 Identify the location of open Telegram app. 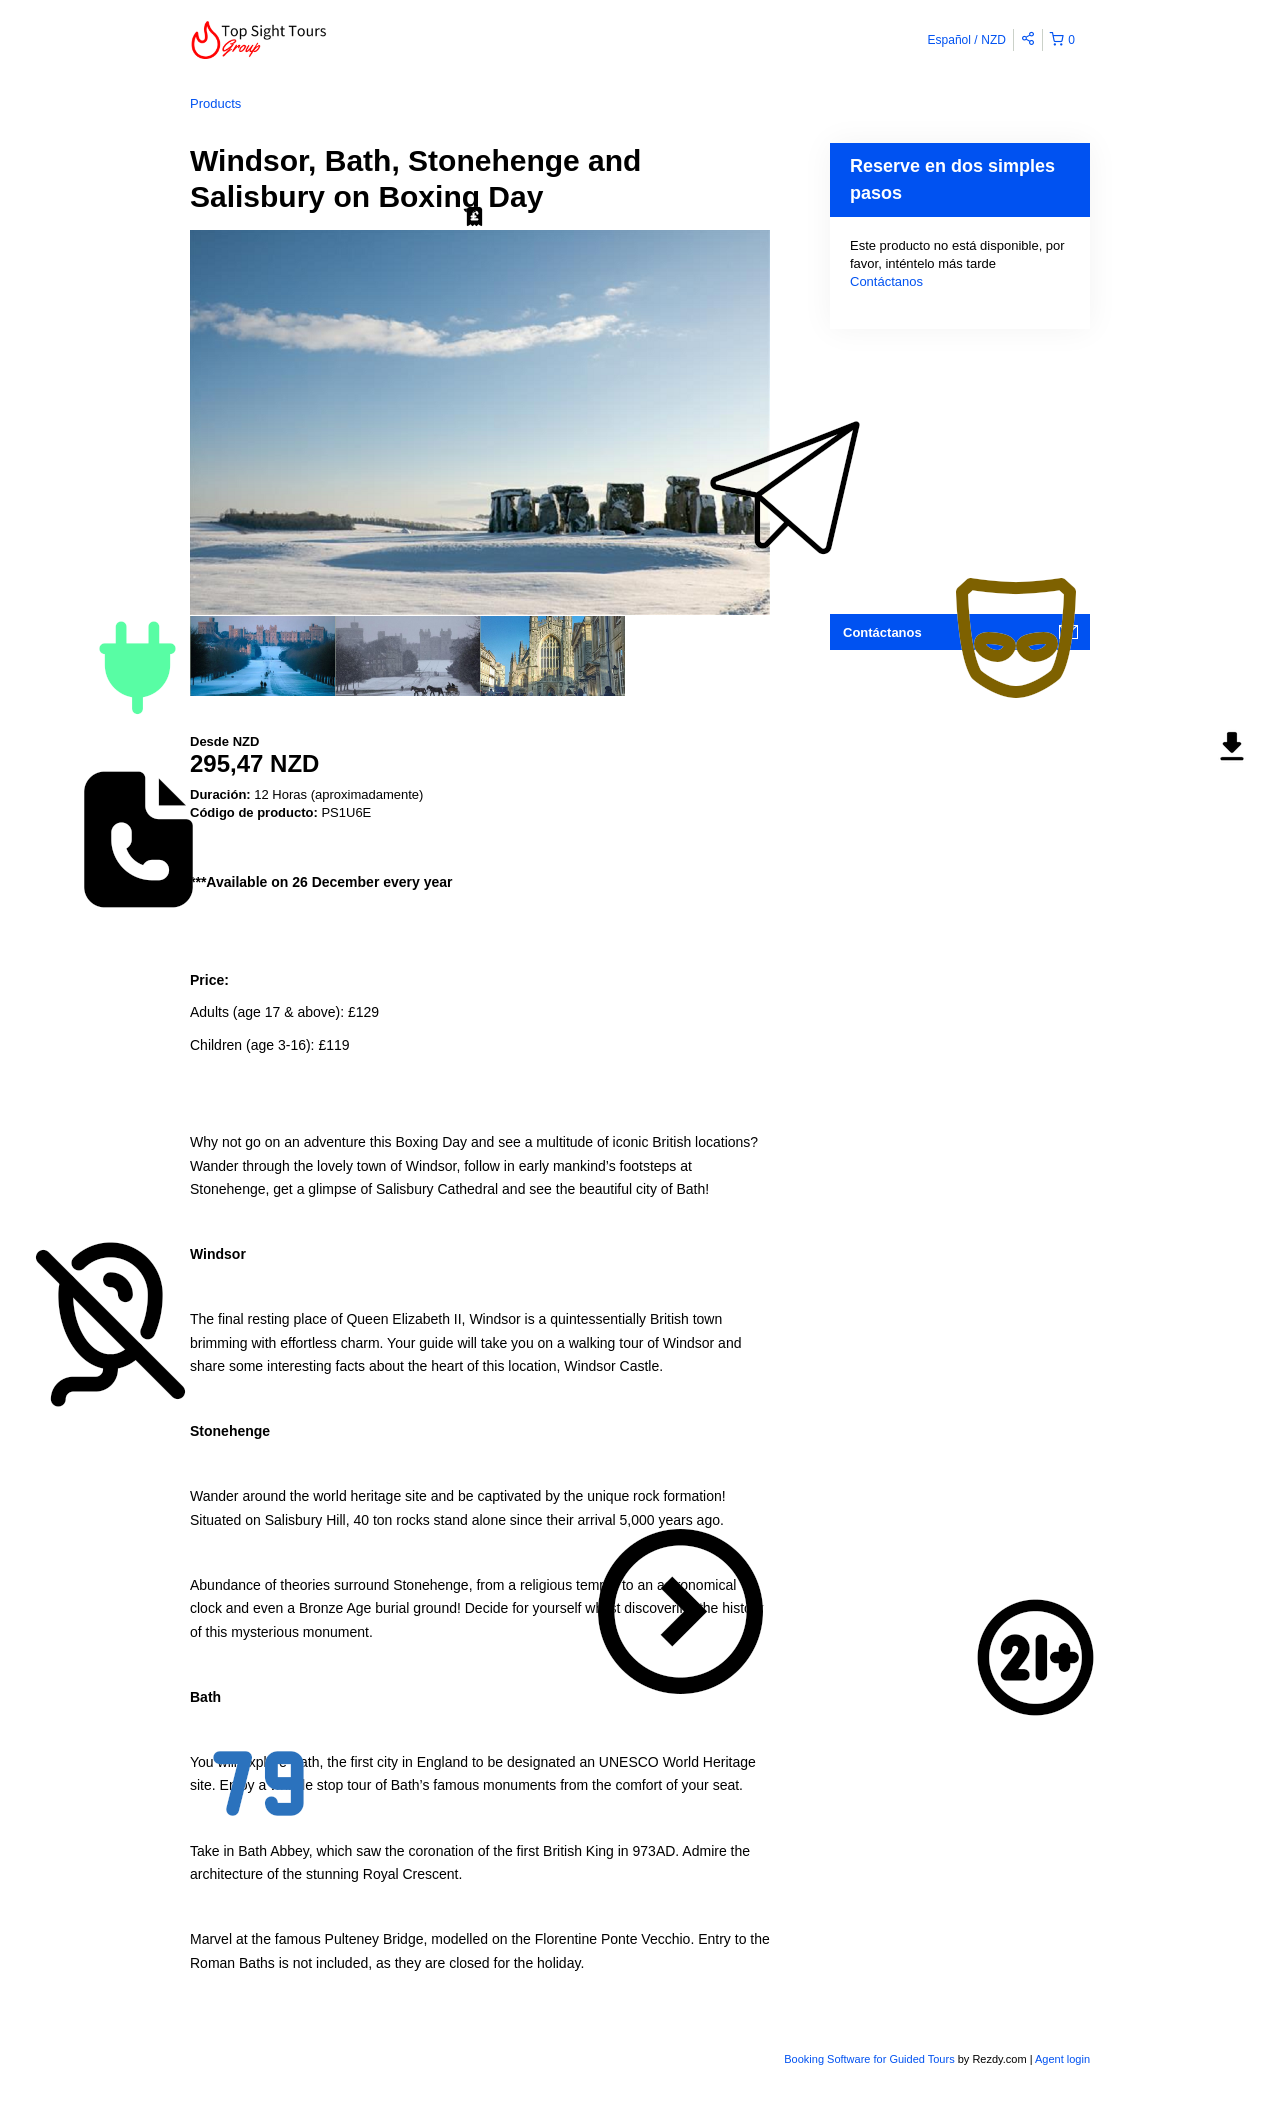
(790, 490).